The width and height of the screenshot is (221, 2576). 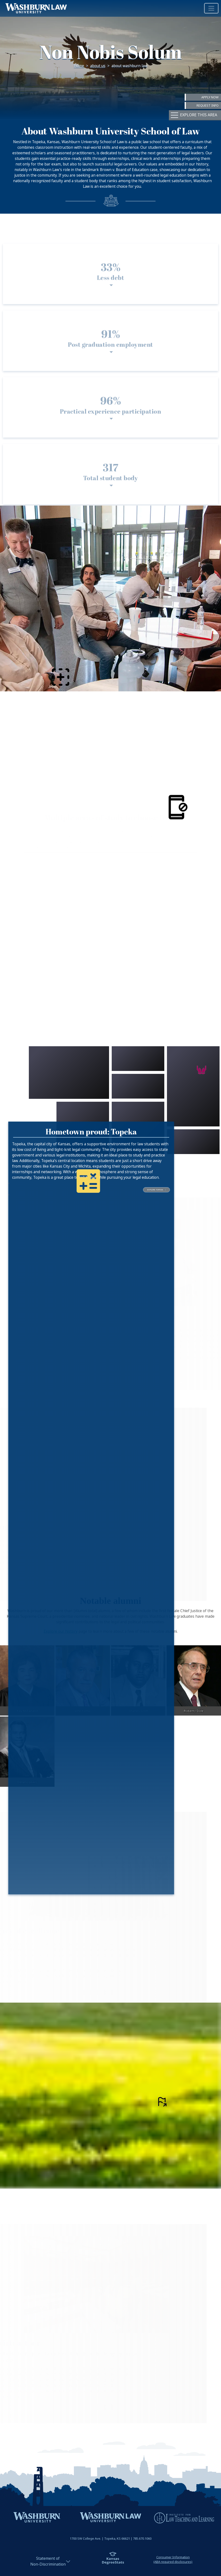 I want to click on share a flagged item or report, so click(x=162, y=2101).